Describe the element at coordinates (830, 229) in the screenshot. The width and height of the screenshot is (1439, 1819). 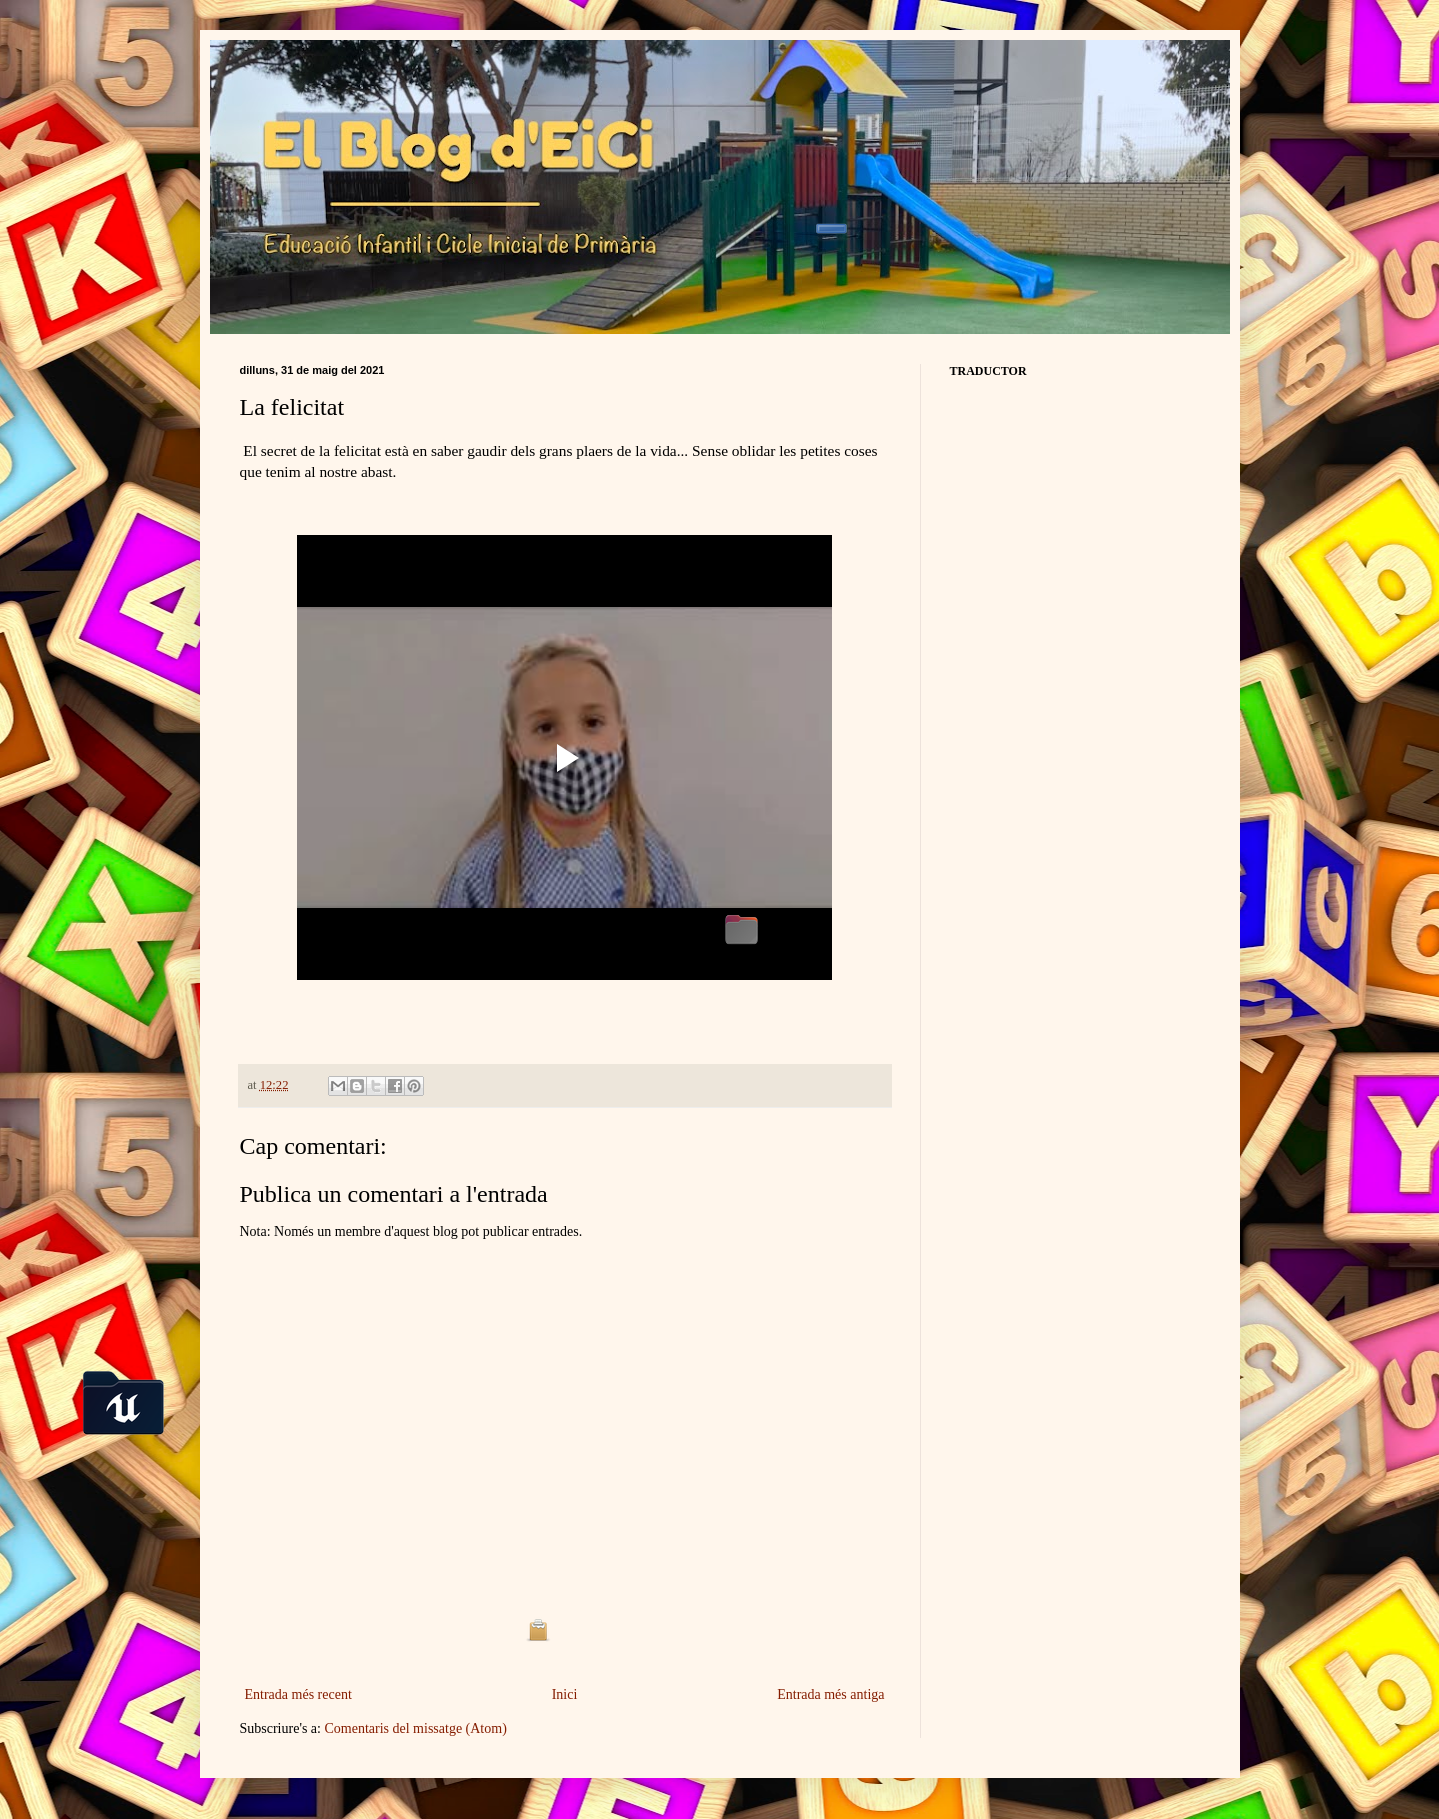
I see `remove an item from a list` at that location.